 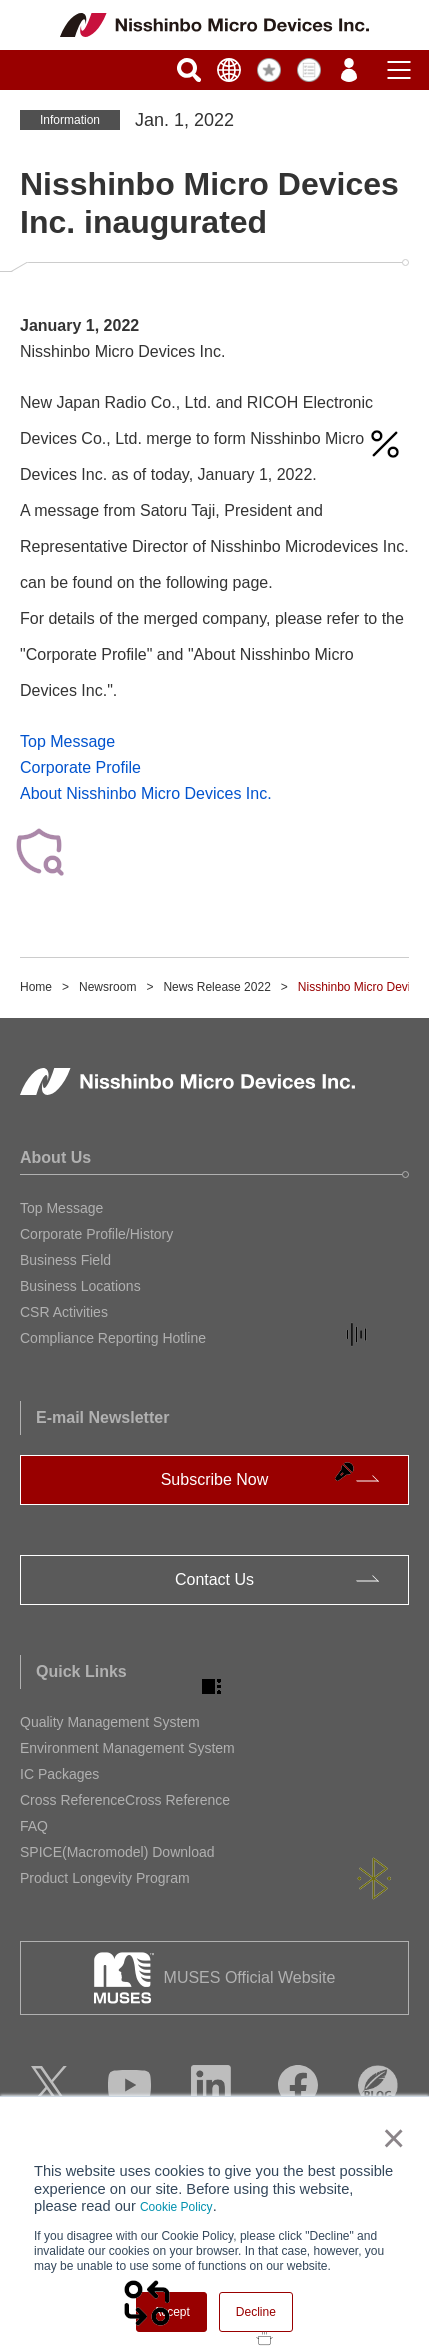 I want to click on access recipes or cooking features, so click(x=264, y=2339).